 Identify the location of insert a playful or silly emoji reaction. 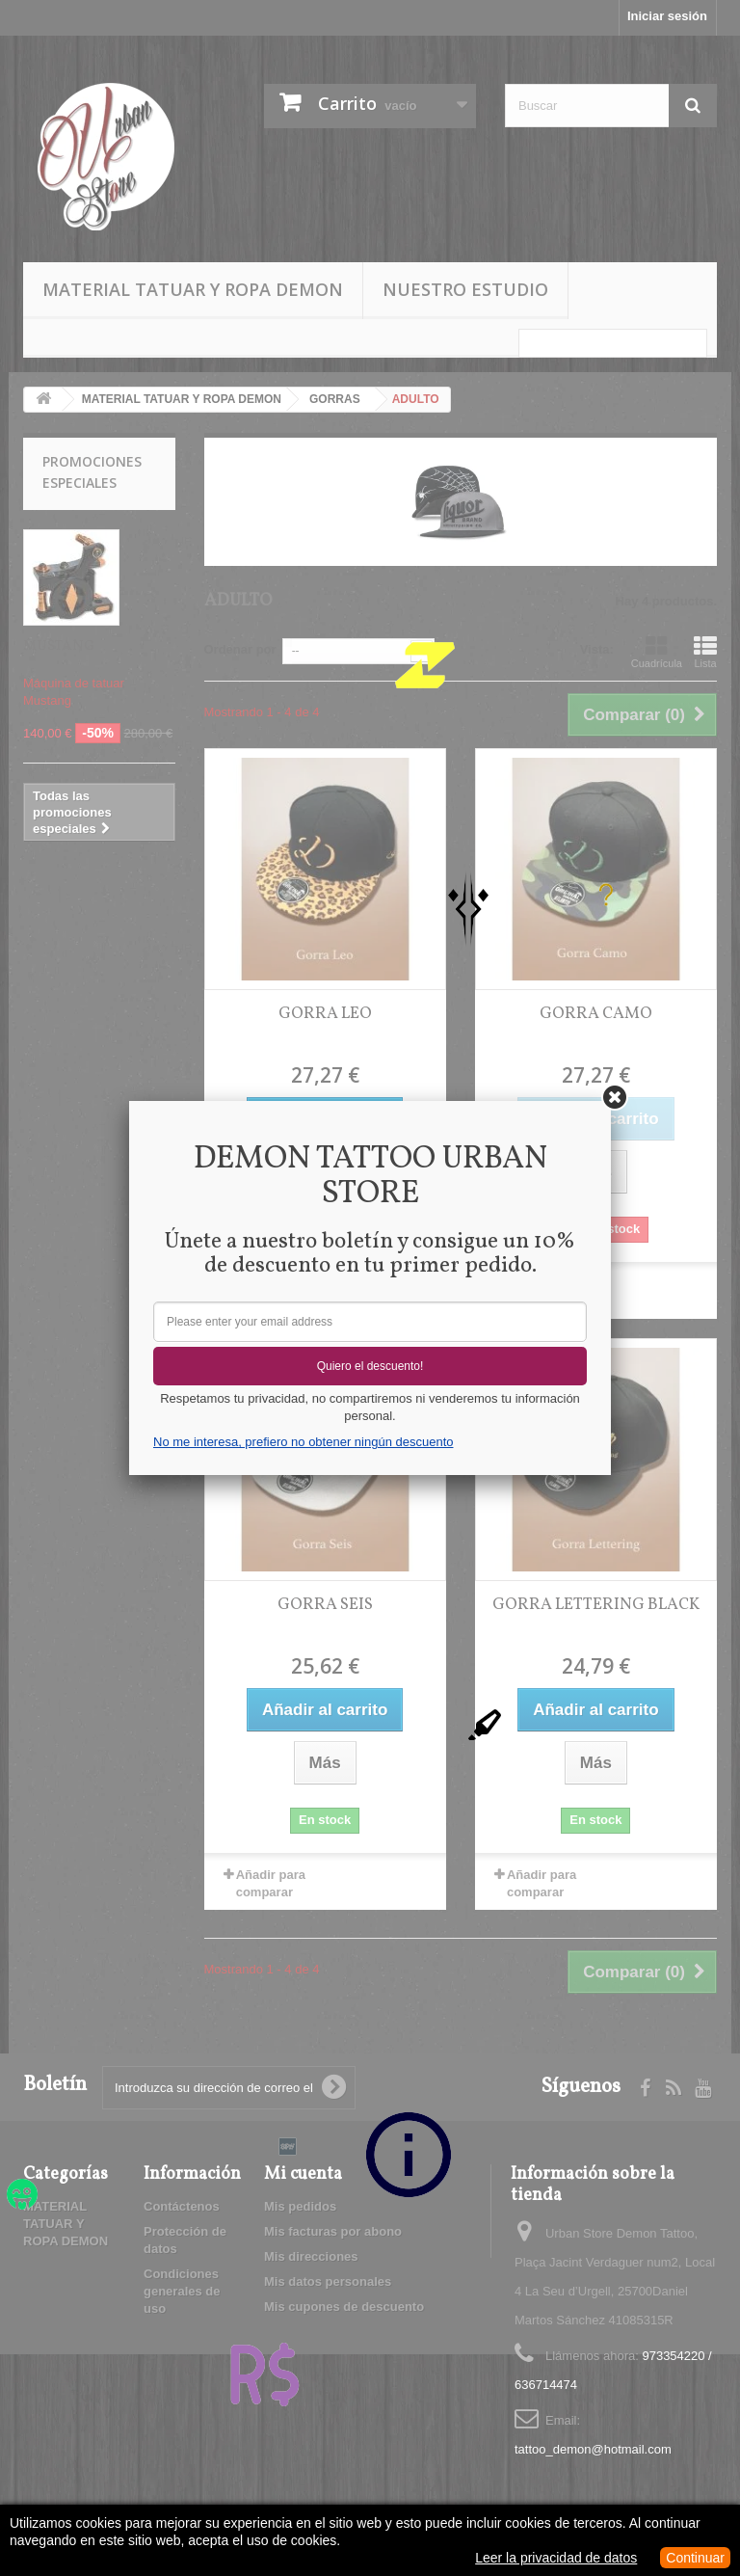
(22, 2194).